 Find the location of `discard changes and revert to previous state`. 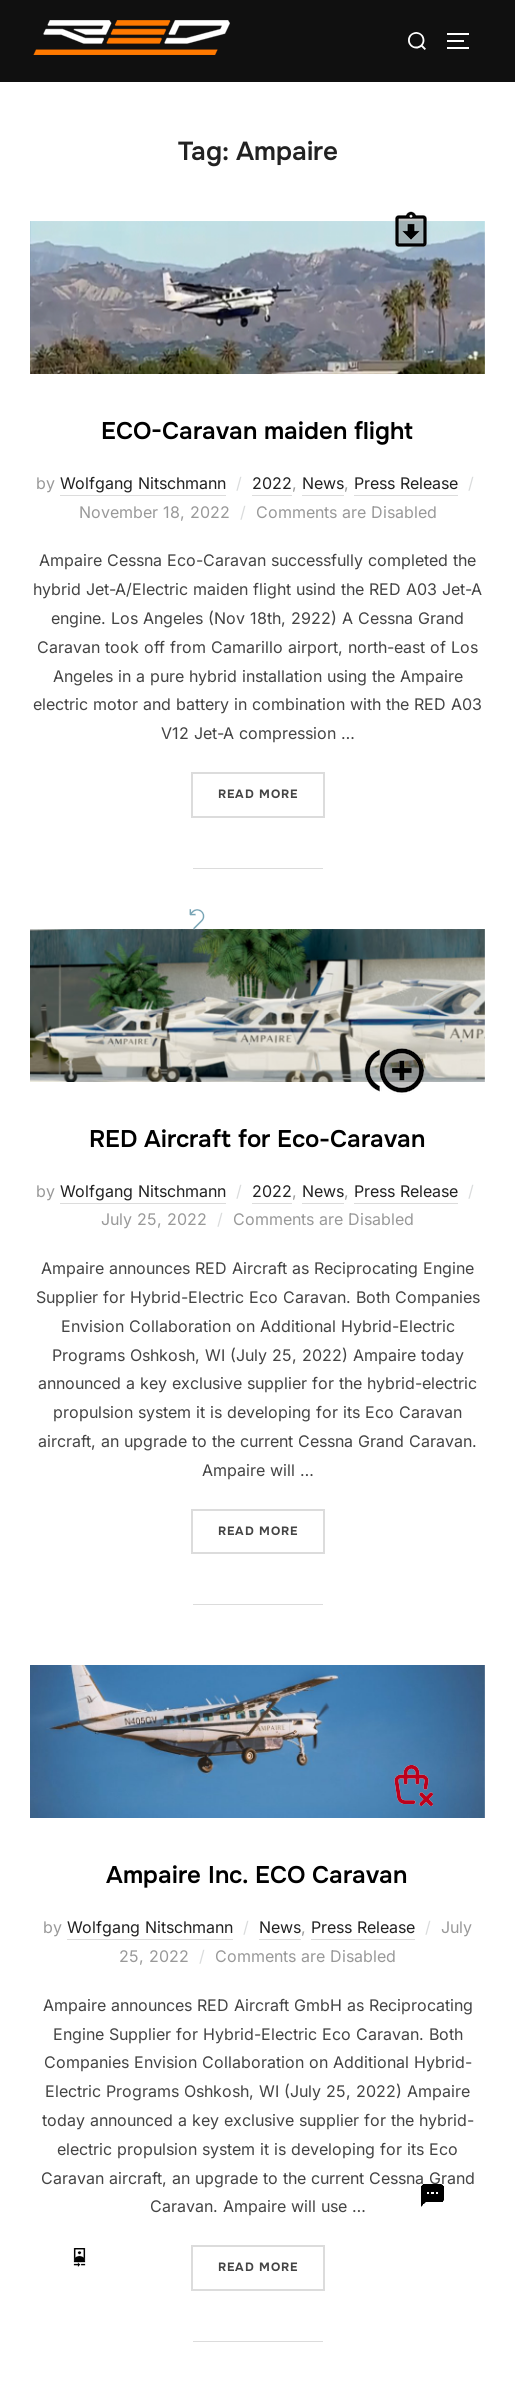

discard changes and revert to previous state is located at coordinates (196, 918).